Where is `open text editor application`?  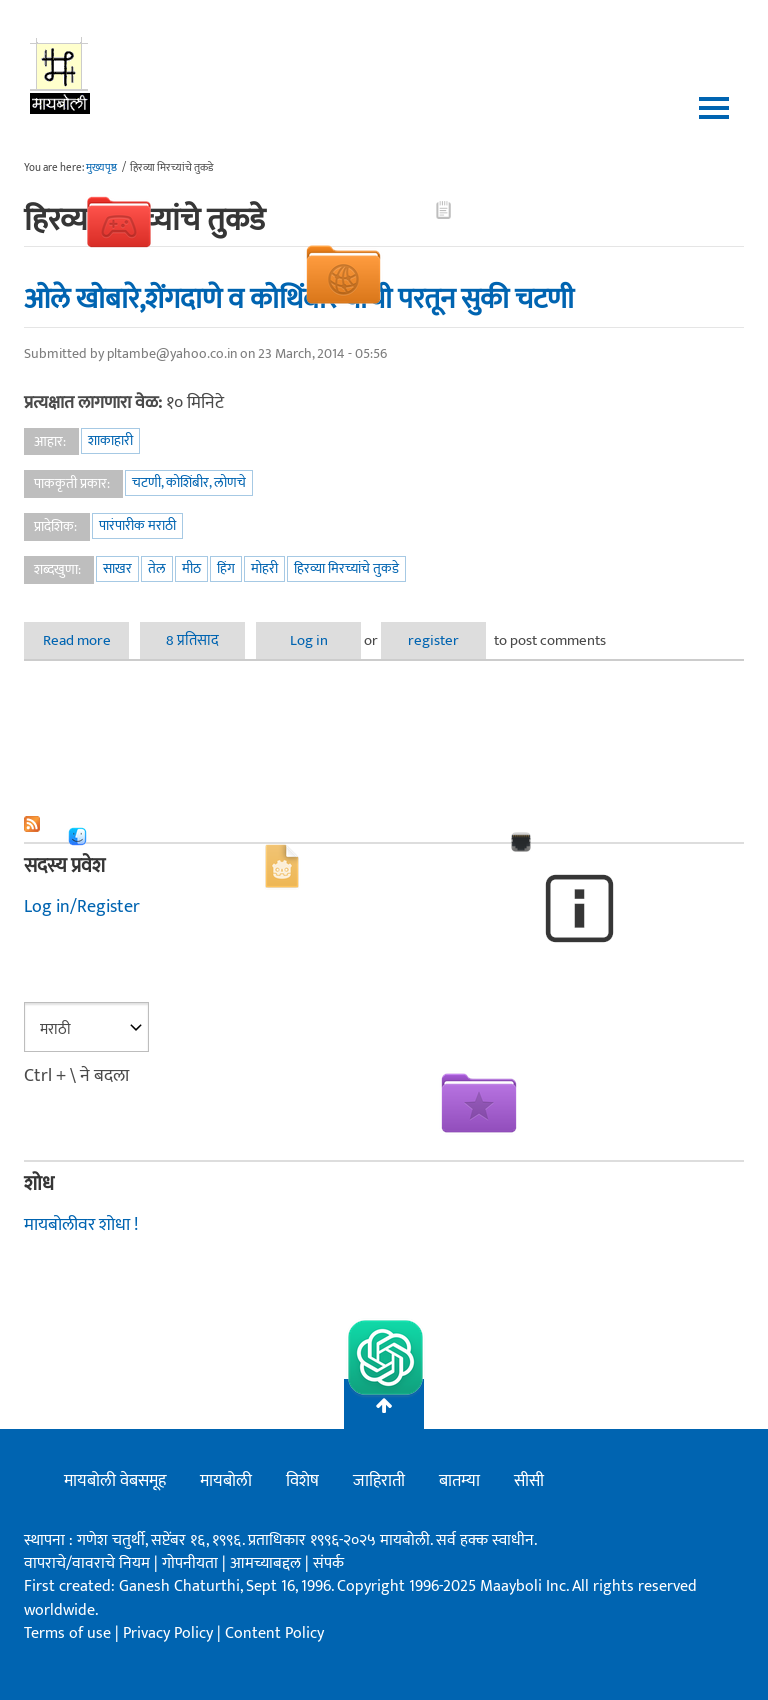
open text editor application is located at coordinates (443, 210).